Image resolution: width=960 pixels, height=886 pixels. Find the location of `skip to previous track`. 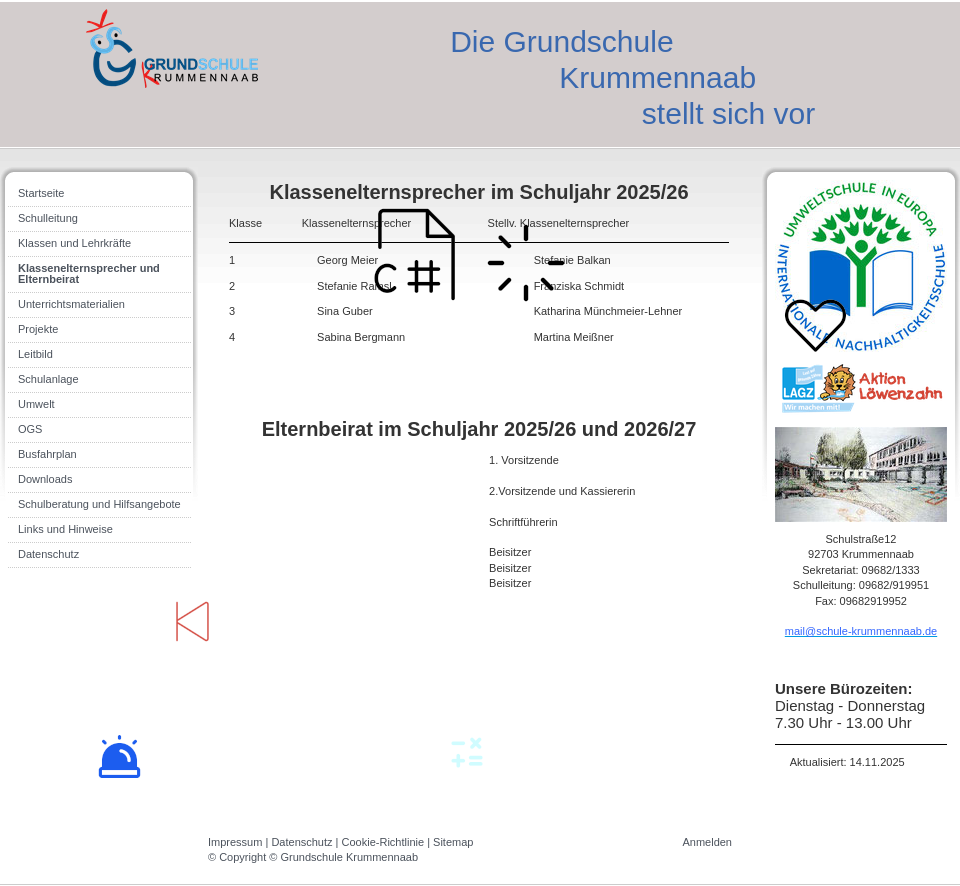

skip to previous track is located at coordinates (192, 621).